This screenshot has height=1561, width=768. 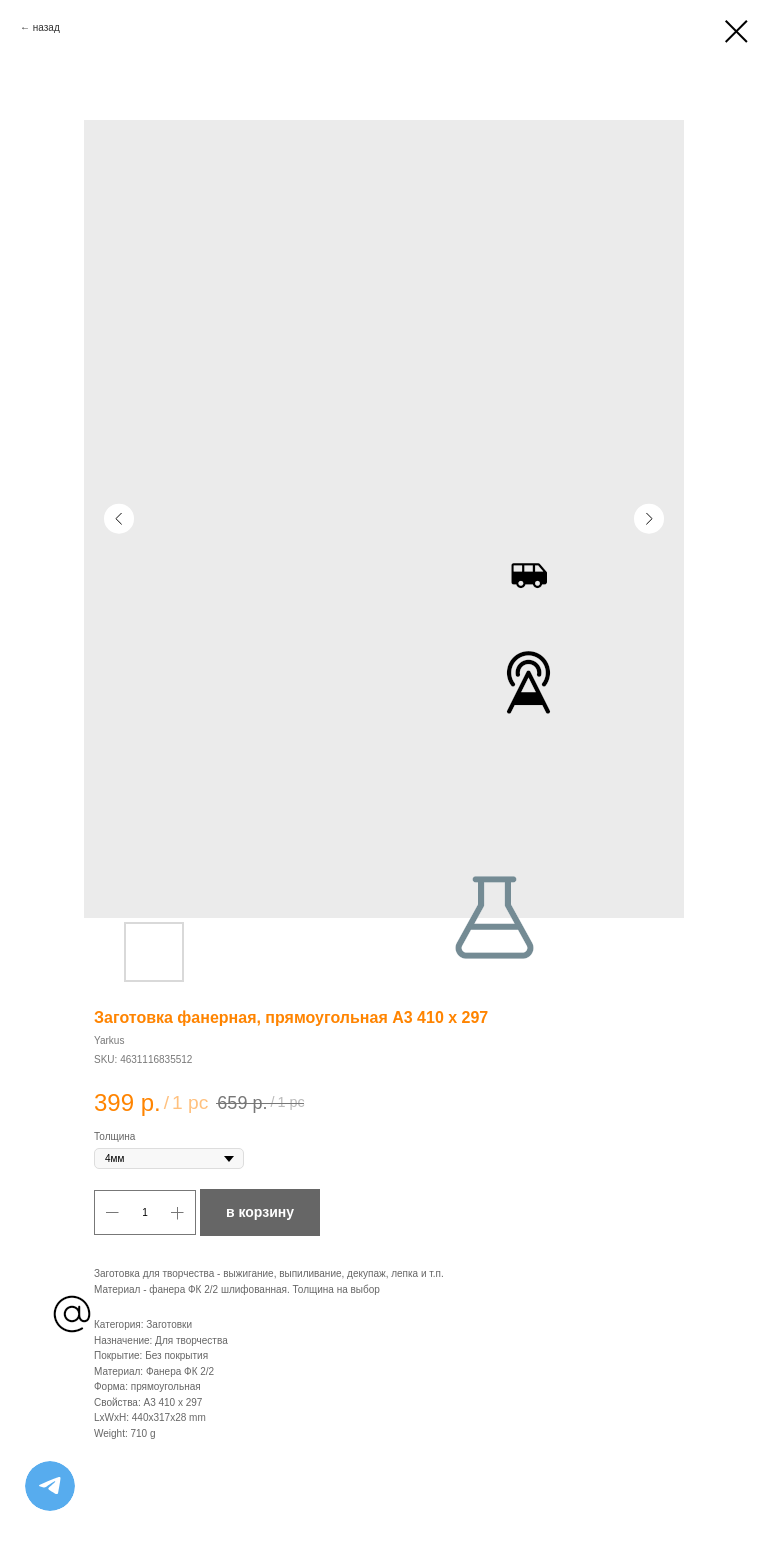 What do you see at coordinates (494, 917) in the screenshot?
I see `access experimental or beta features` at bounding box center [494, 917].